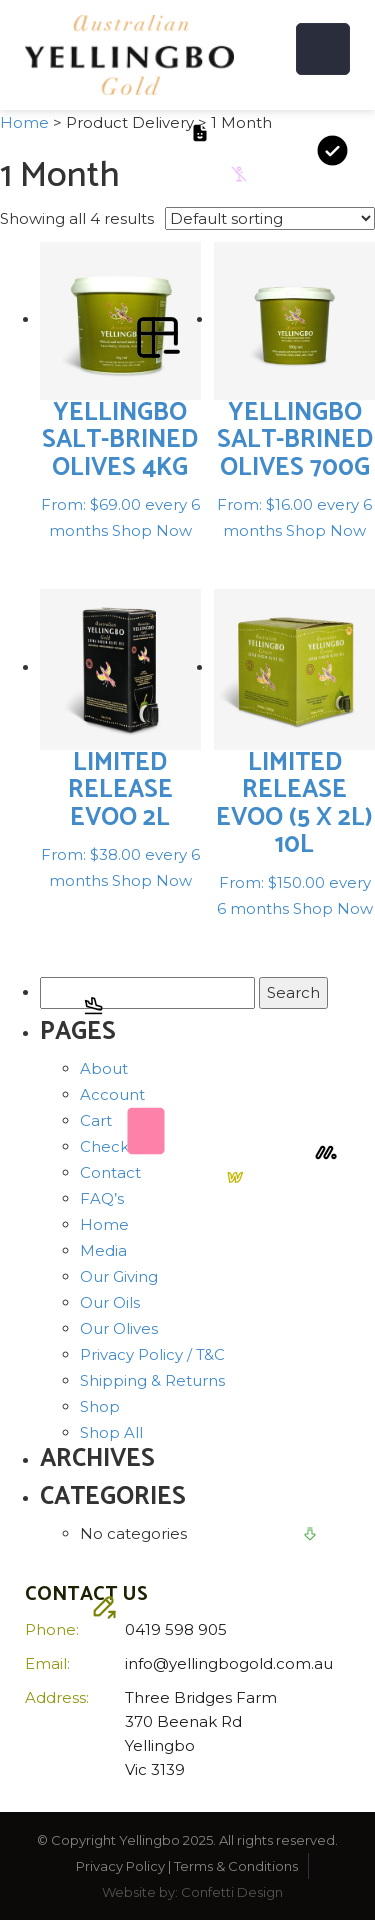  What do you see at coordinates (104, 1606) in the screenshot?
I see `share your edits or annotations` at bounding box center [104, 1606].